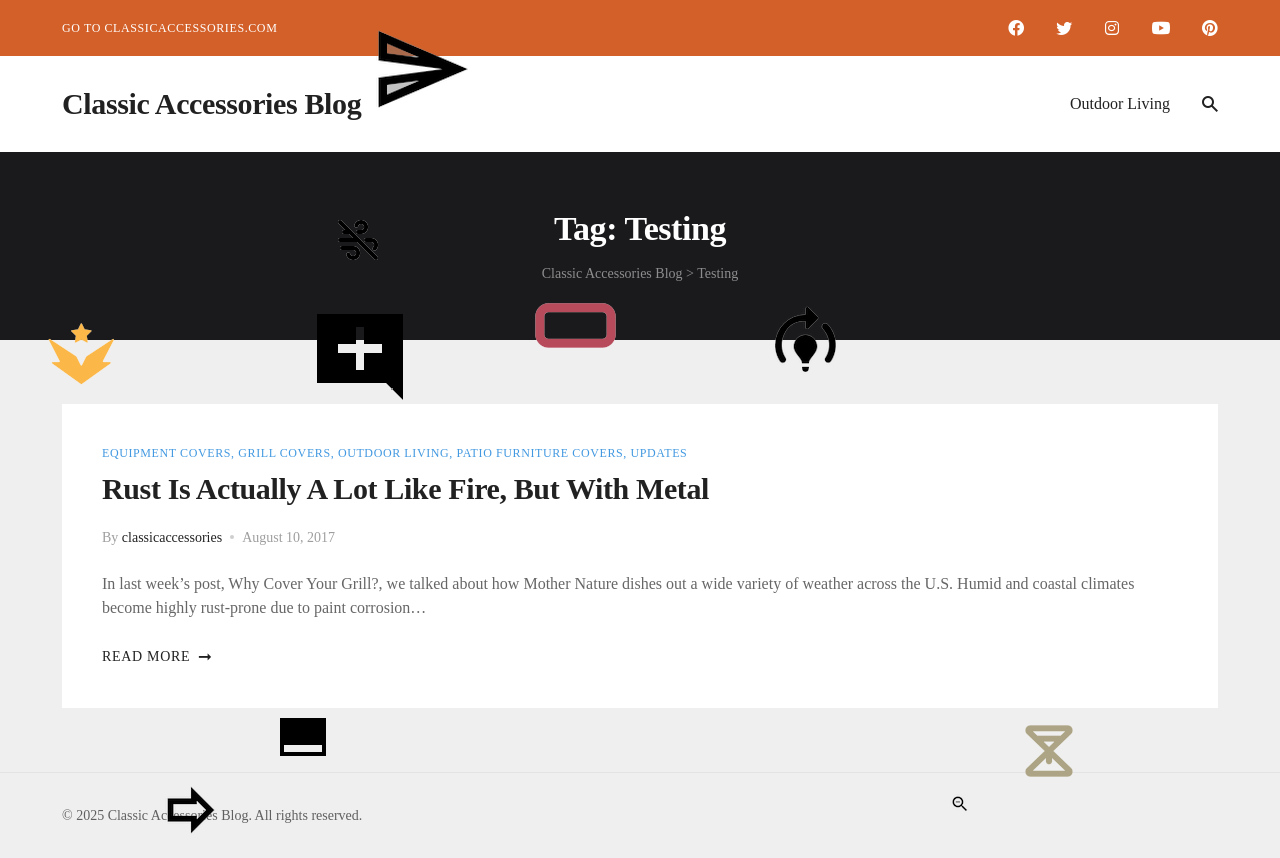 The width and height of the screenshot is (1280, 858). Describe the element at coordinates (1049, 751) in the screenshot. I see `indicates a task or process is in progress` at that location.